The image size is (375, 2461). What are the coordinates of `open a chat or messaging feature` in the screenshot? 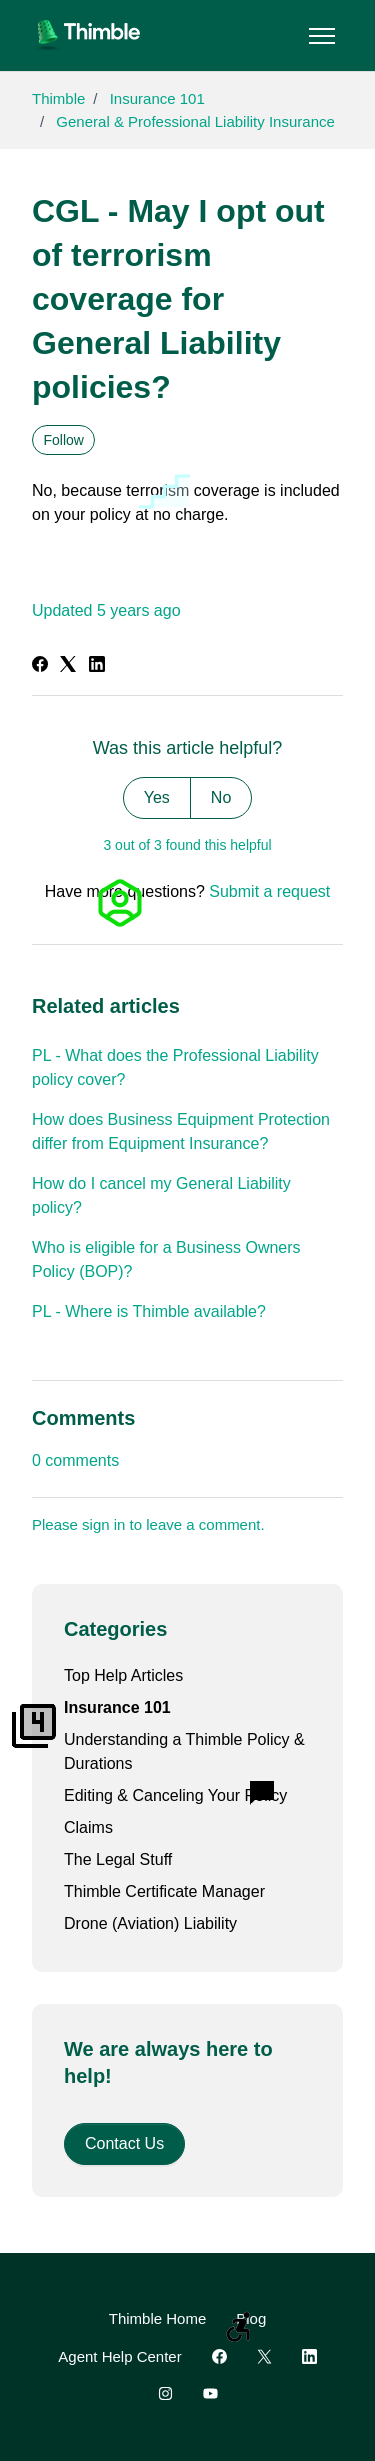 It's located at (262, 1793).